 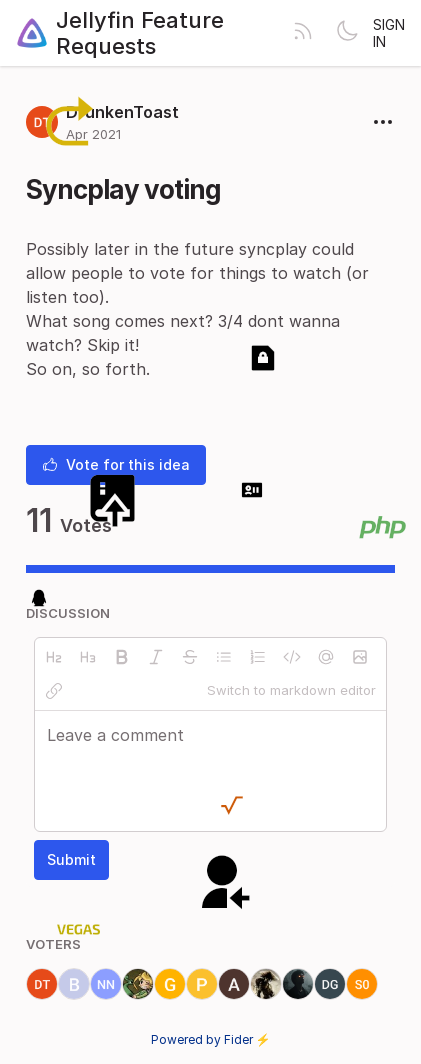 What do you see at coordinates (68, 123) in the screenshot?
I see `redo the last action` at bounding box center [68, 123].